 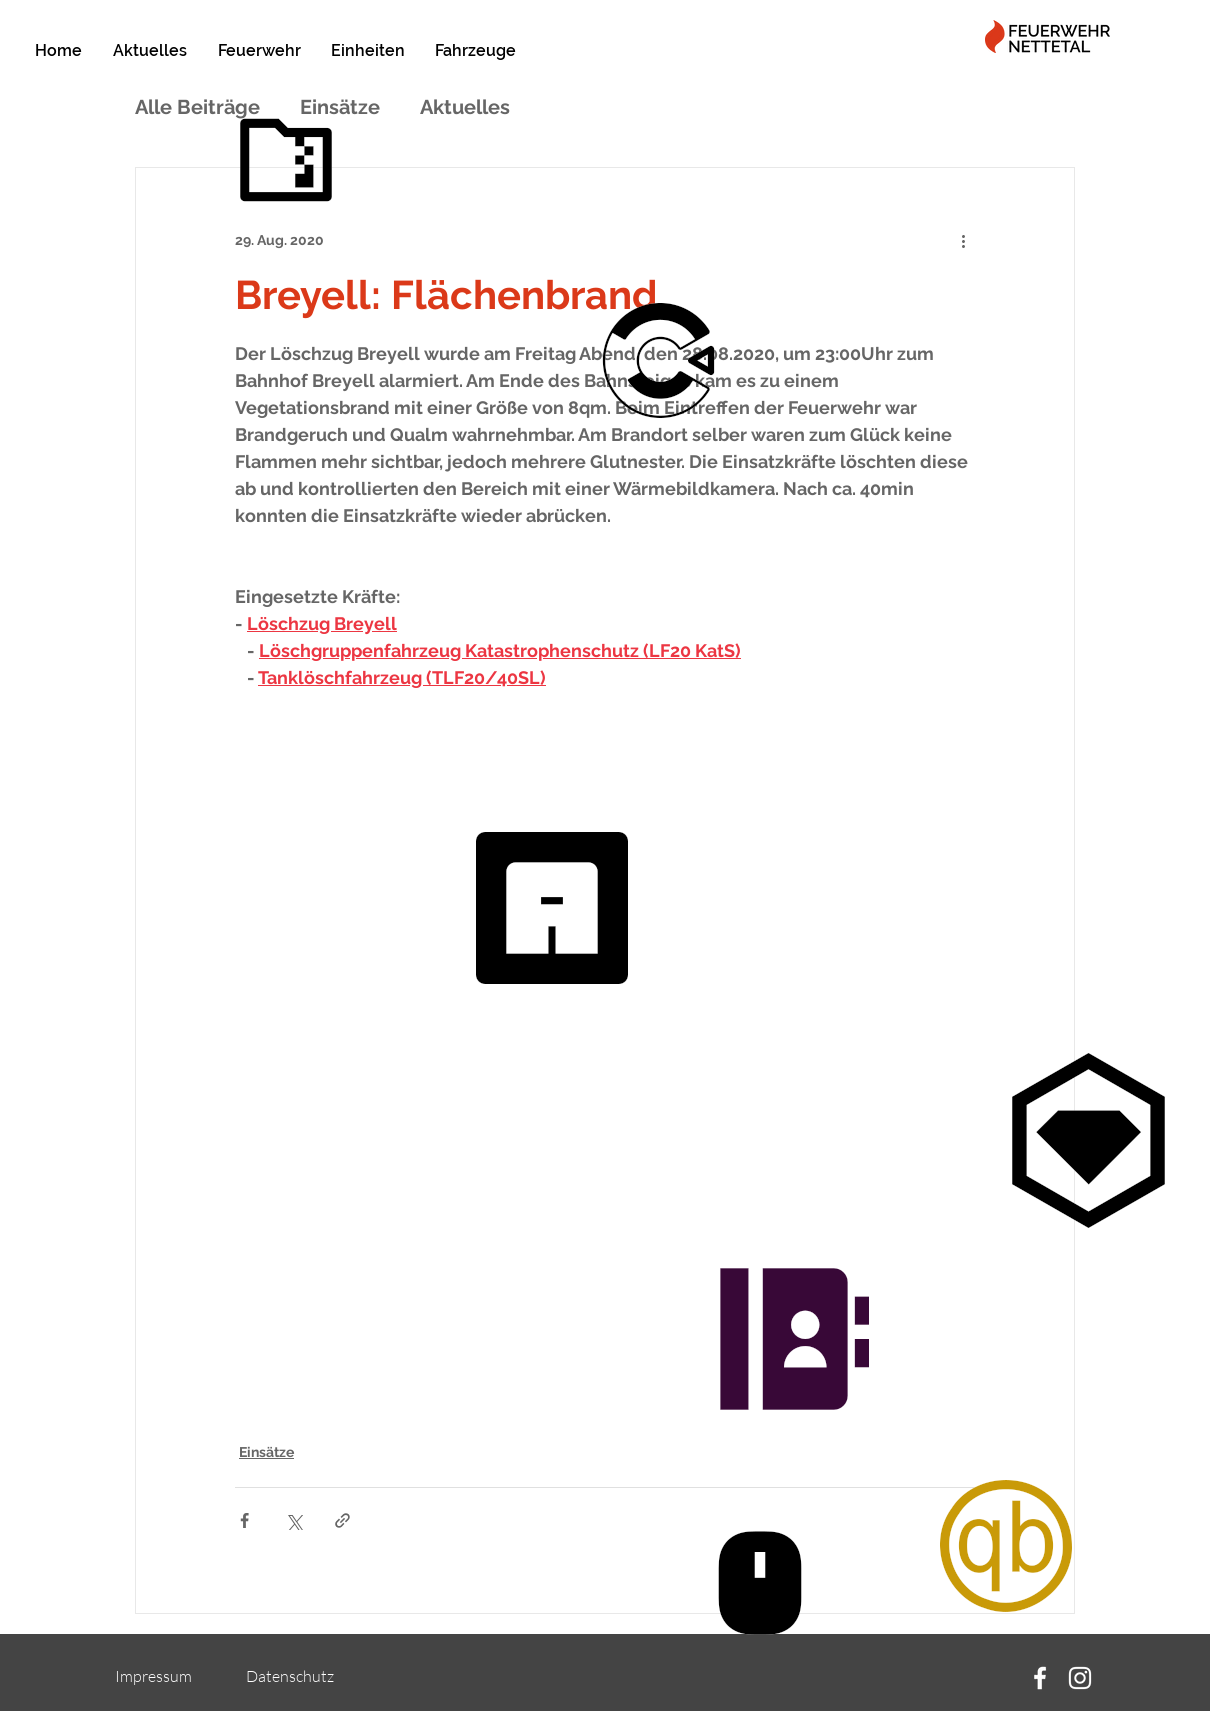 I want to click on visit the RubyGems package repository, so click(x=1088, y=1140).